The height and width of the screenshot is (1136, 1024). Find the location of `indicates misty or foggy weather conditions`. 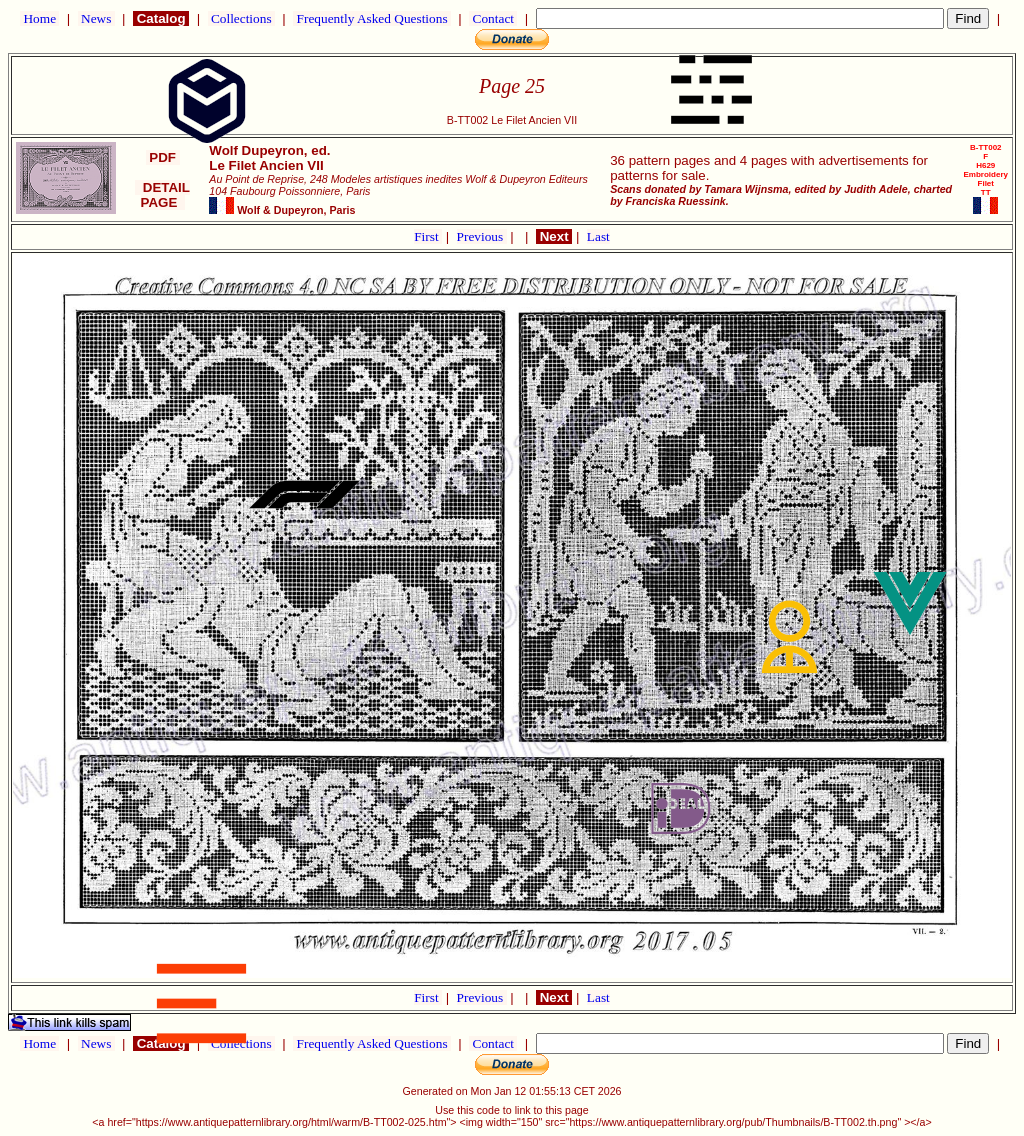

indicates misty or foggy weather conditions is located at coordinates (711, 87).